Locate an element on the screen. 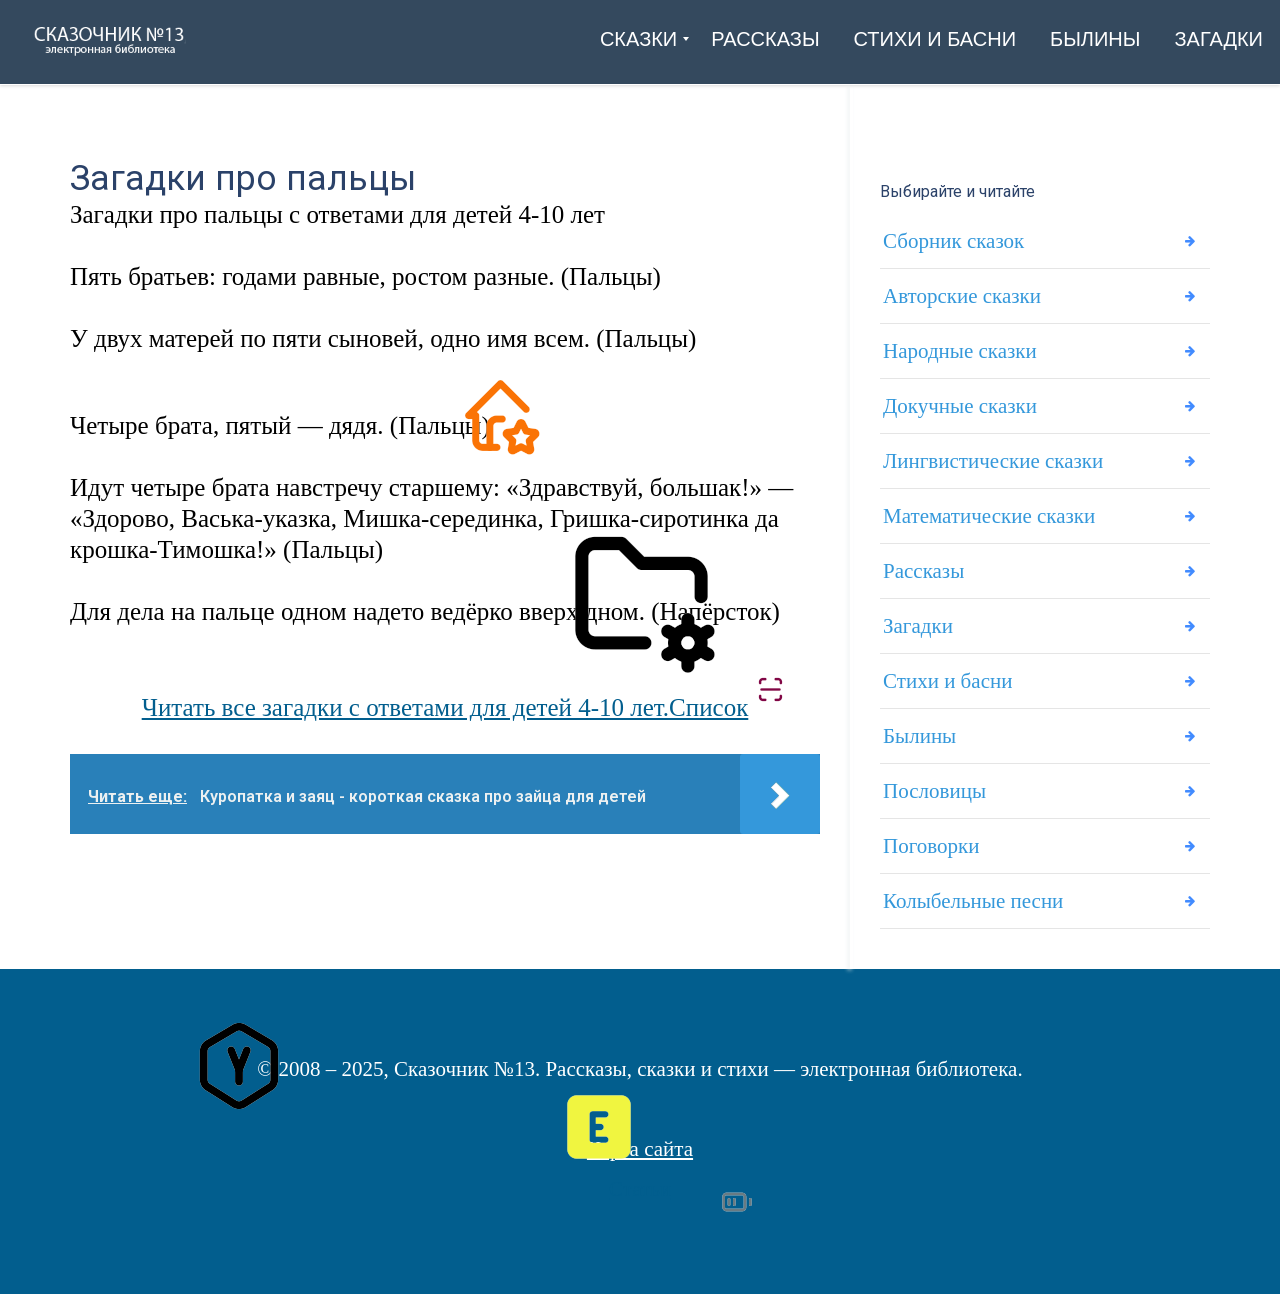 This screenshot has width=1280, height=1294. indicates medium battery level is located at coordinates (737, 1202).